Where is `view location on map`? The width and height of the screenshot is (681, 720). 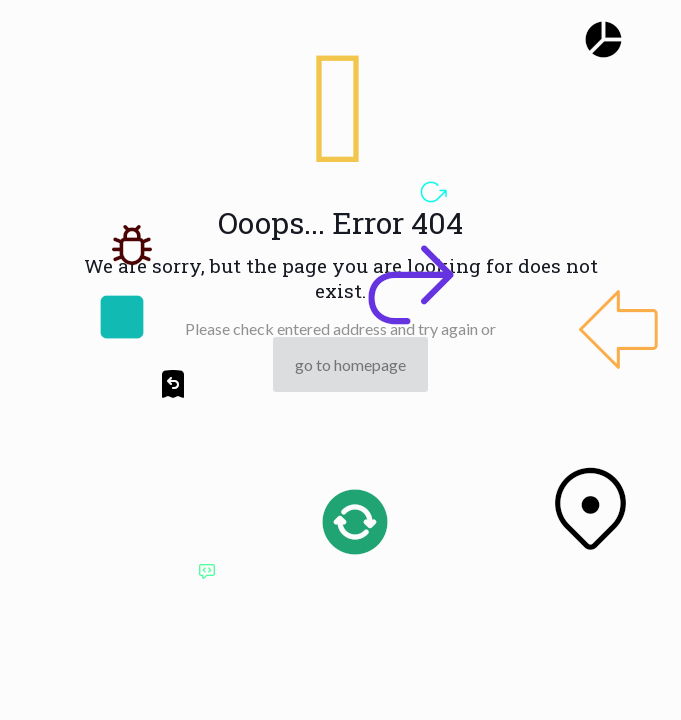
view location on map is located at coordinates (590, 508).